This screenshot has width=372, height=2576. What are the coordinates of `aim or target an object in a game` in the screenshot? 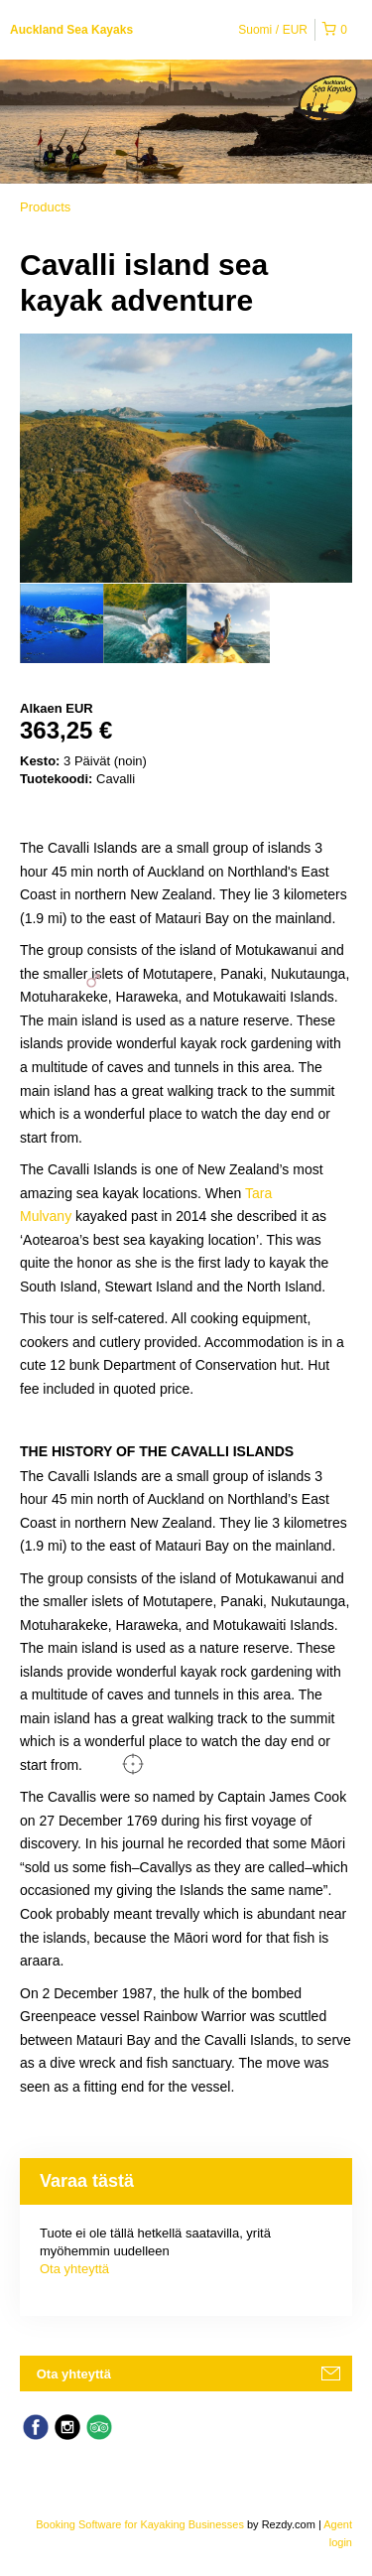 It's located at (133, 1764).